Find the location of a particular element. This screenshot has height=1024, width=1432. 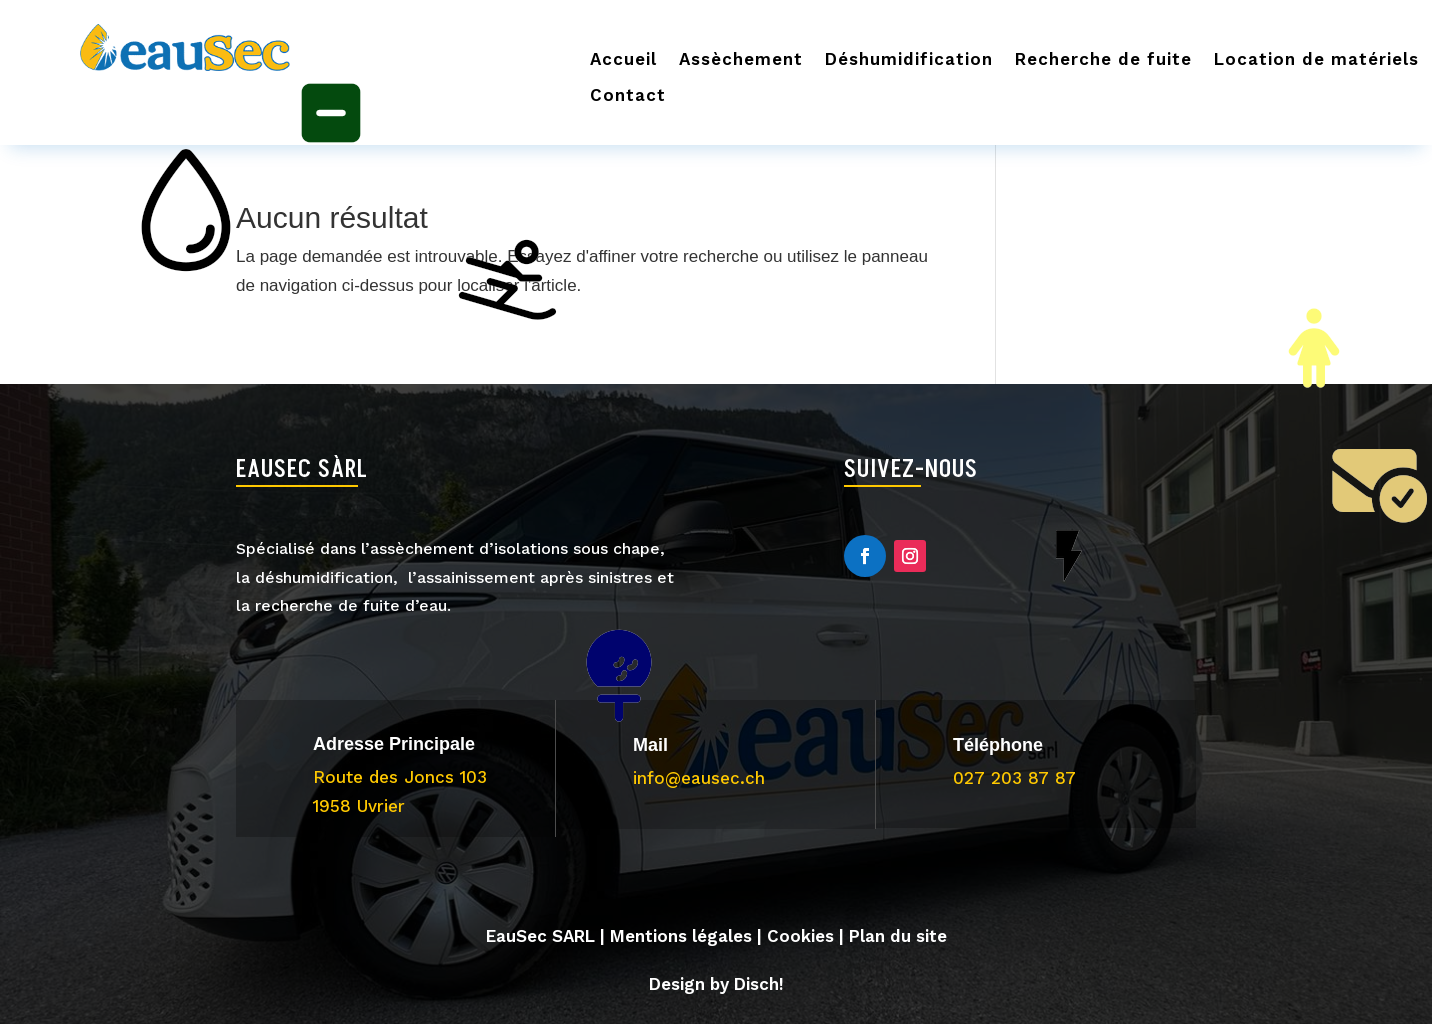

indicates female or women's restroom is located at coordinates (1314, 348).